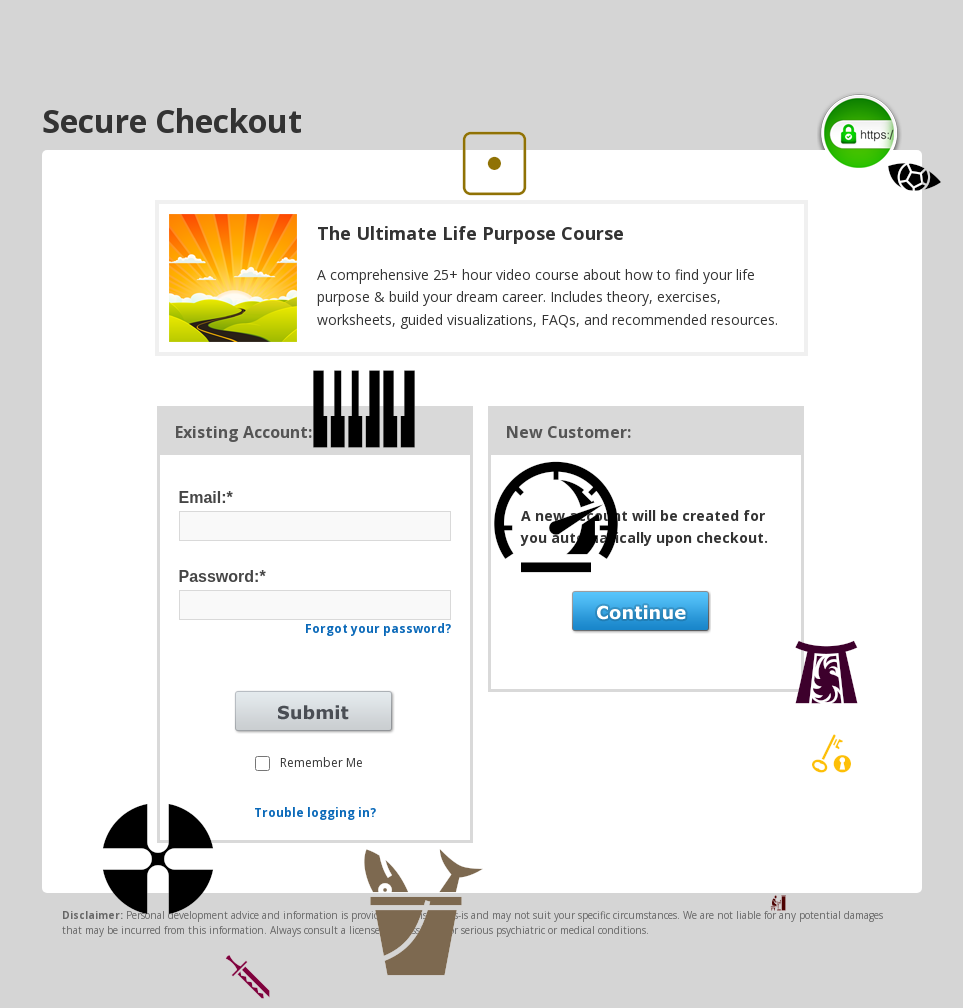 This screenshot has width=963, height=1008. What do you see at coordinates (826, 672) in the screenshot?
I see `enter a magic portal or dimensional gateway` at bounding box center [826, 672].